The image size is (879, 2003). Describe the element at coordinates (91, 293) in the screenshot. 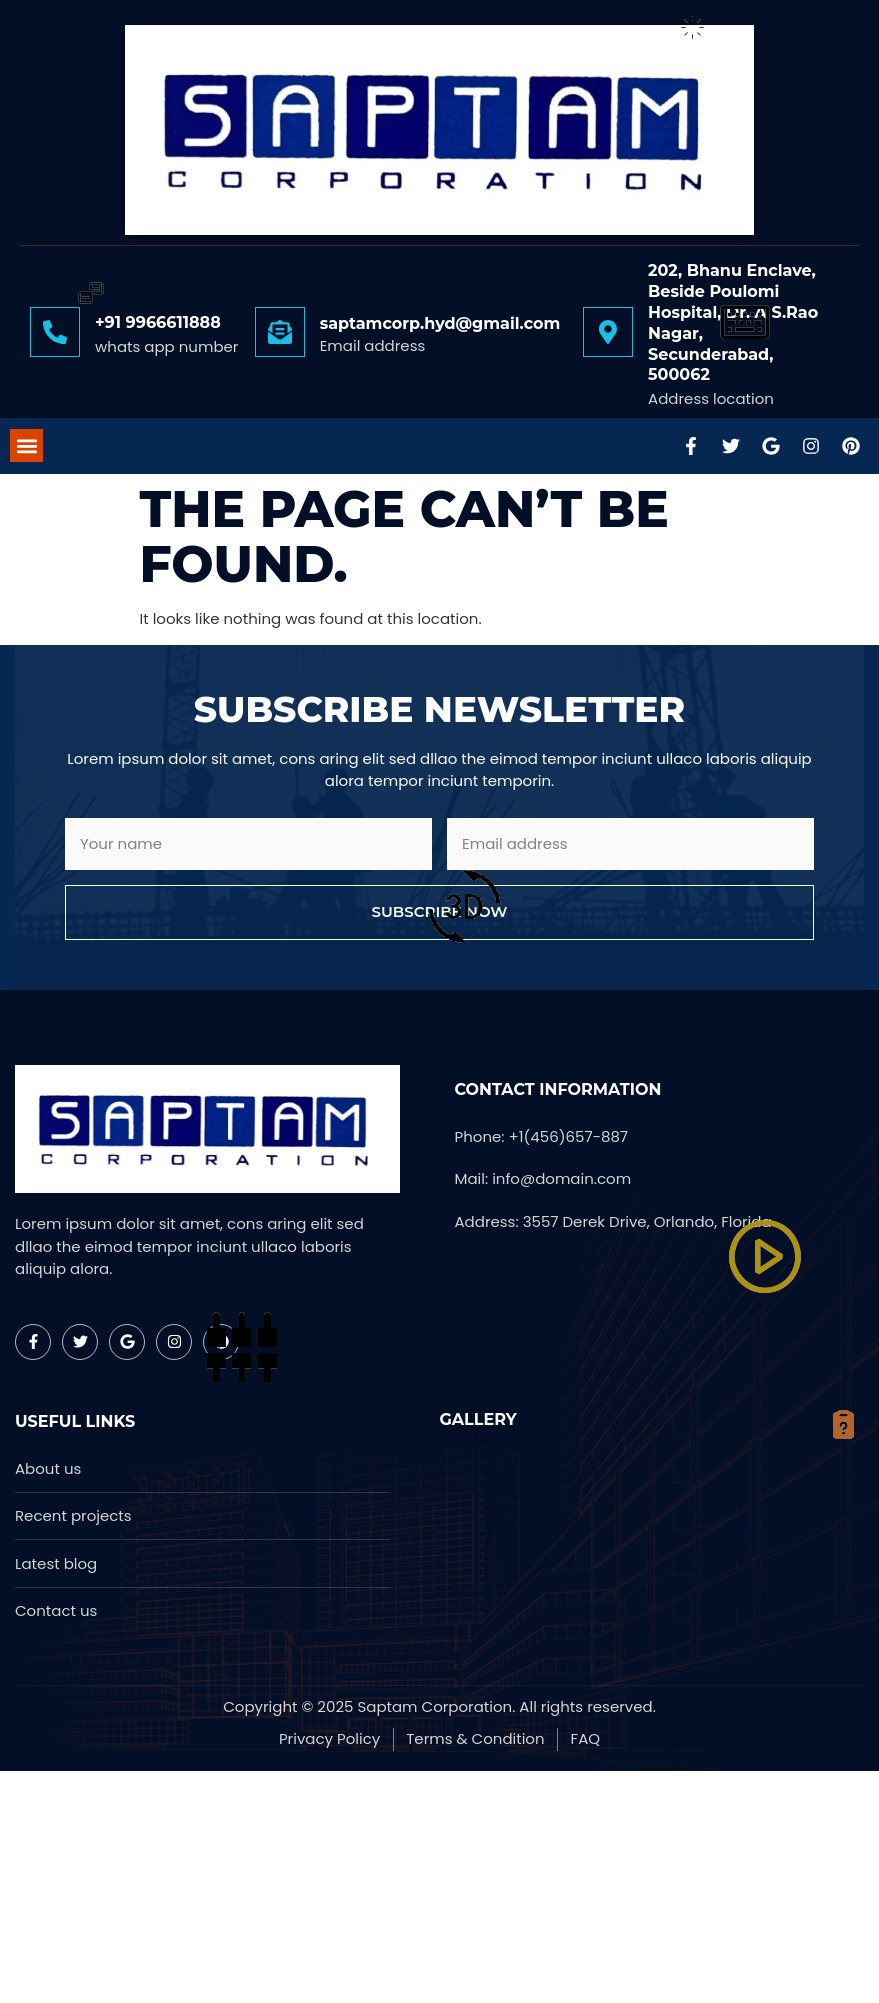

I see `indicates an enum member or enumeration value in code` at that location.